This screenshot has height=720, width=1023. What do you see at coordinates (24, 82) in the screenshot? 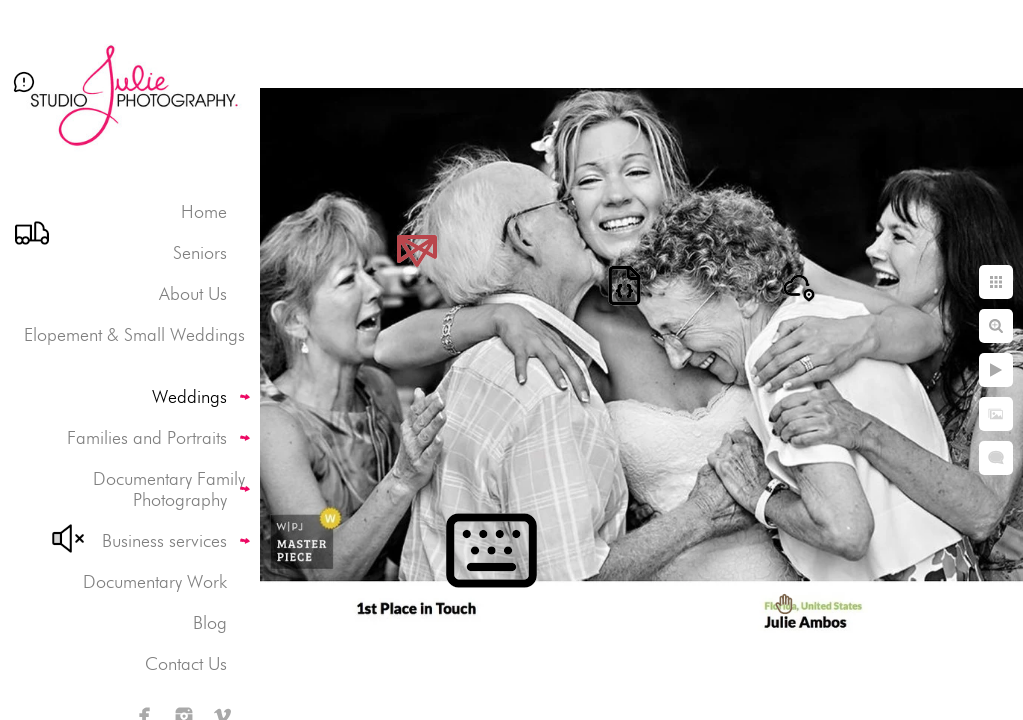
I see `message with a warning or alert` at bounding box center [24, 82].